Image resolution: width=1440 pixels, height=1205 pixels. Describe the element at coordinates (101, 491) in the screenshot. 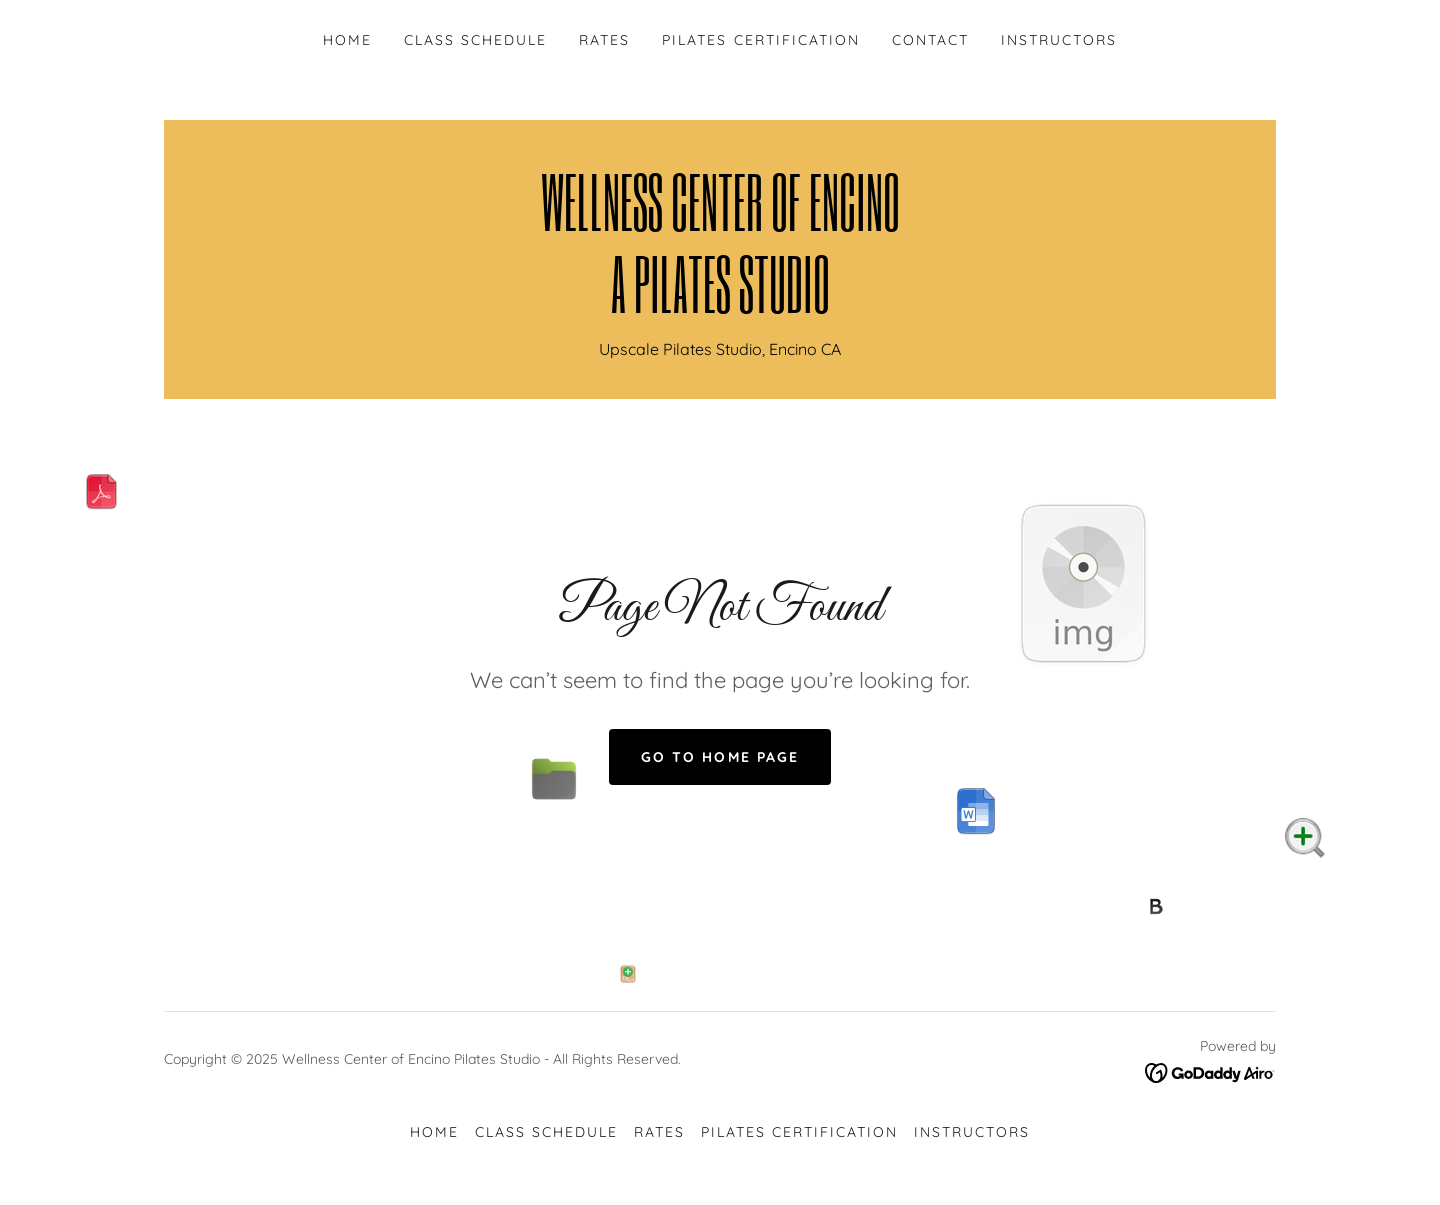

I see `open a compressed PDF file` at that location.